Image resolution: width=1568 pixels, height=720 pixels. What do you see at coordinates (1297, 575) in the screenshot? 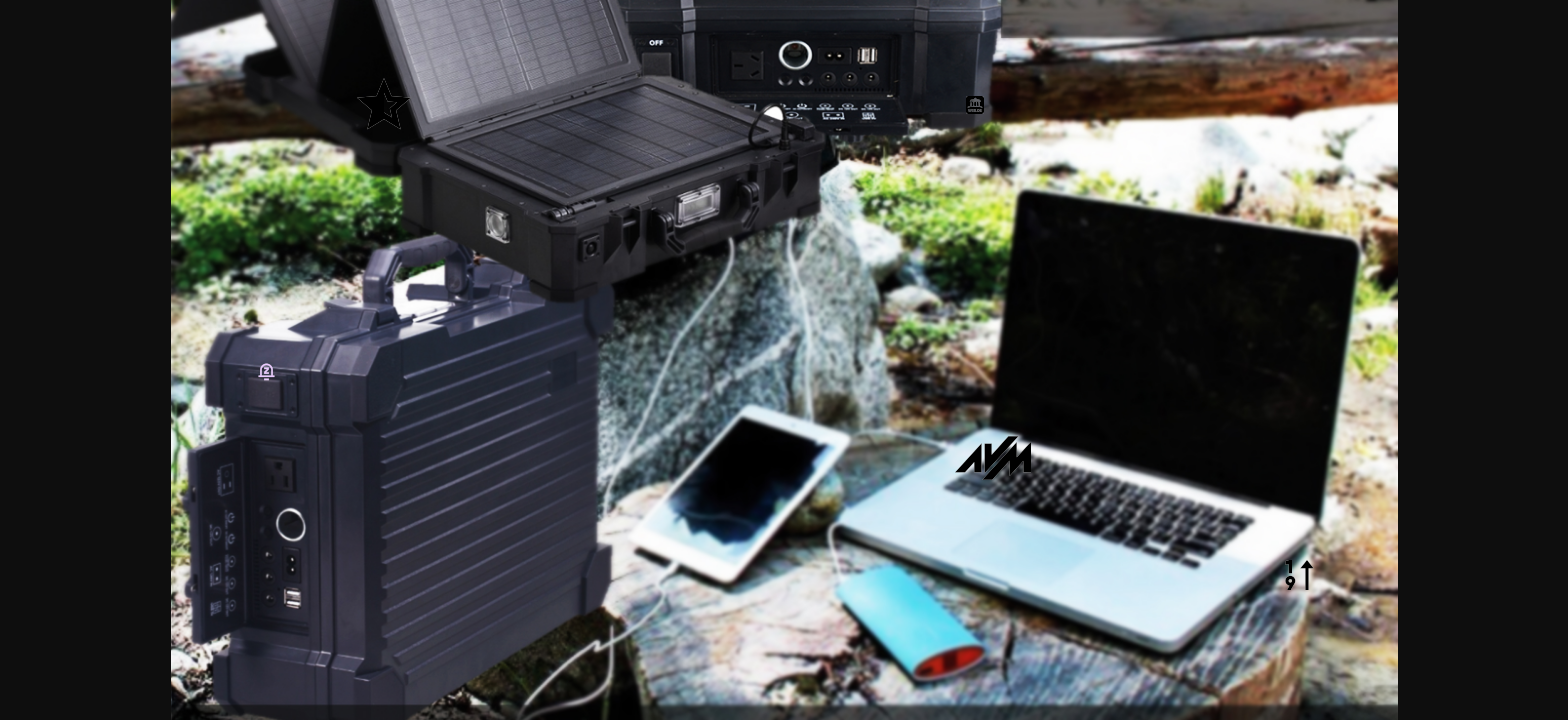
I see `sort numbers in descending order` at bounding box center [1297, 575].